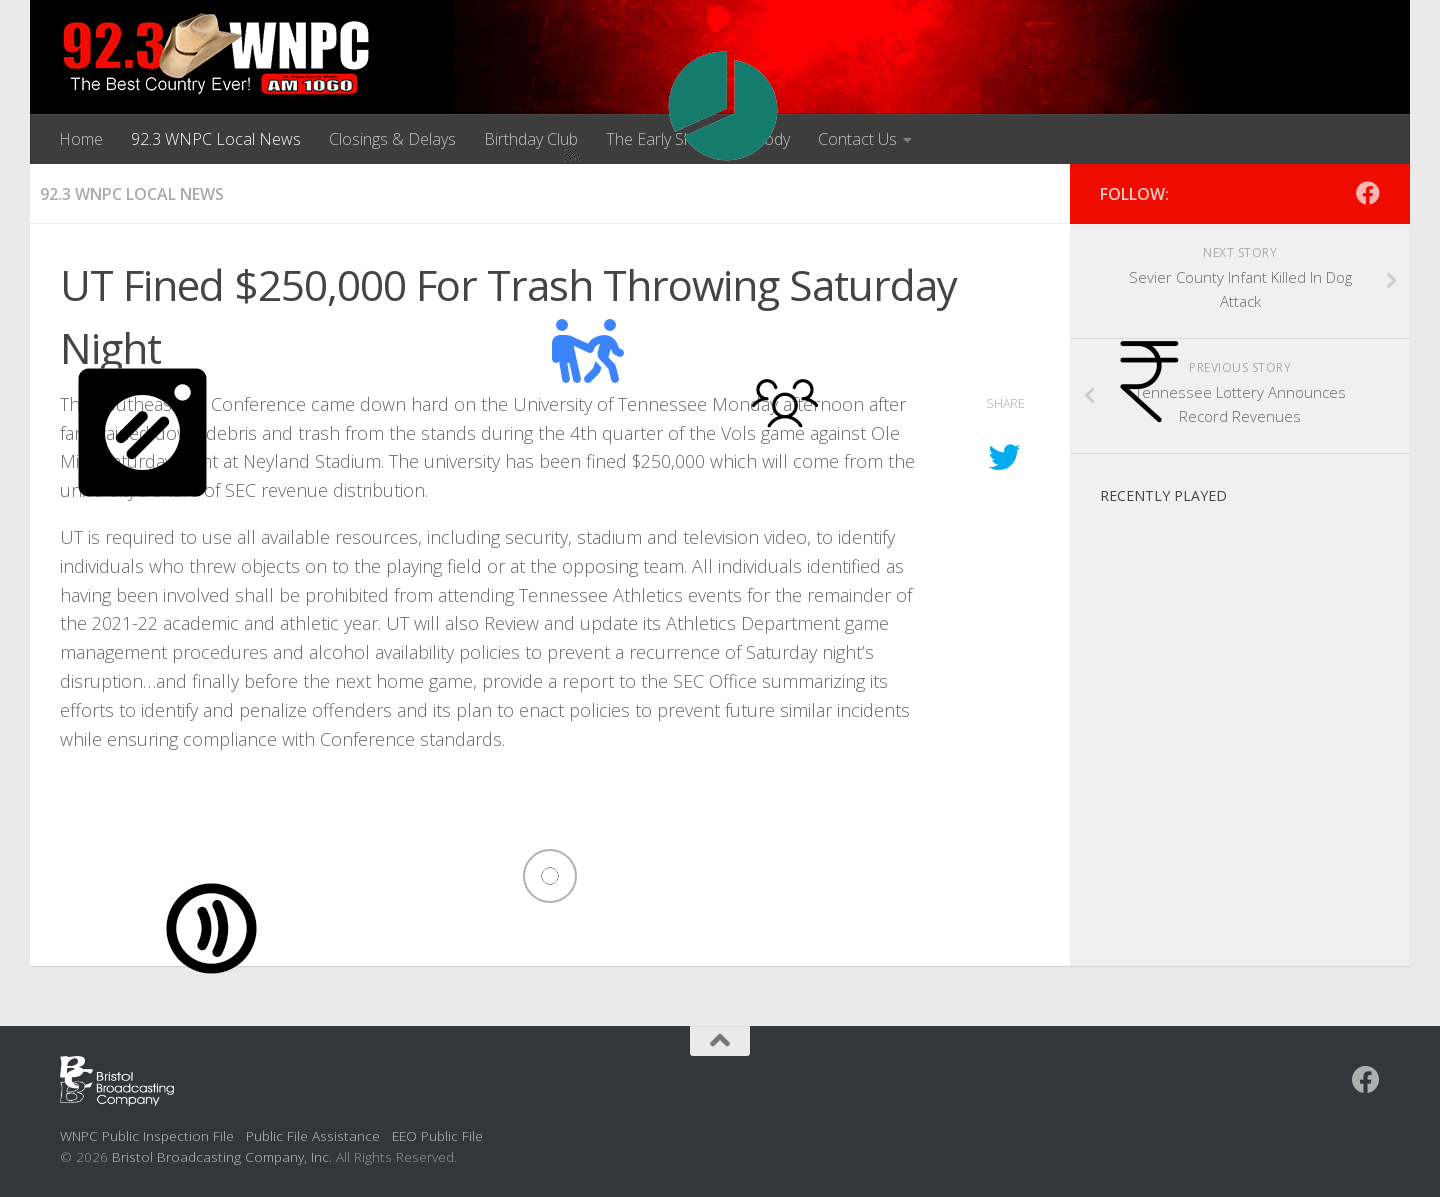 The width and height of the screenshot is (1440, 1197). I want to click on tap to pay with contactless payment, so click(211, 928).